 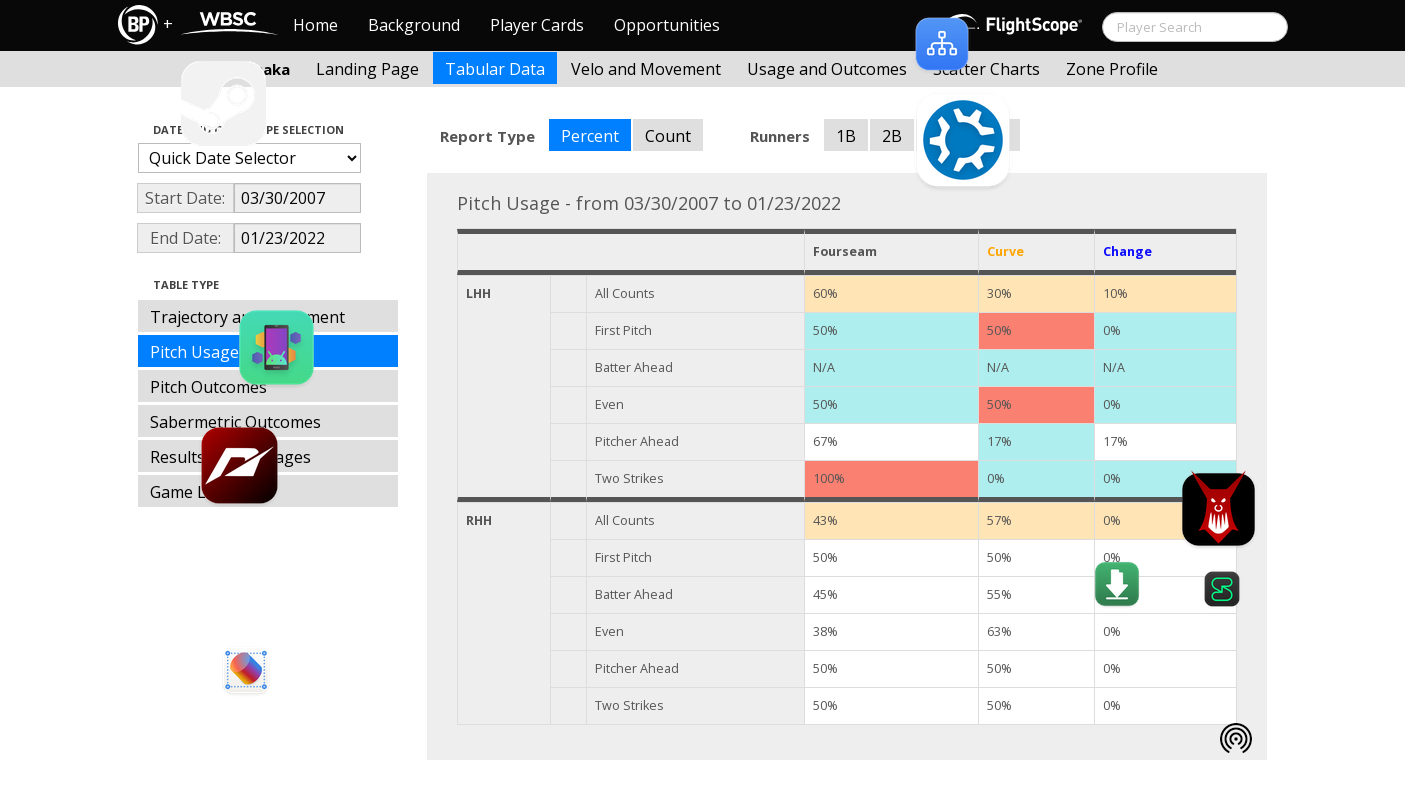 I want to click on download videos from YouTube for offline viewing, so click(x=1117, y=584).